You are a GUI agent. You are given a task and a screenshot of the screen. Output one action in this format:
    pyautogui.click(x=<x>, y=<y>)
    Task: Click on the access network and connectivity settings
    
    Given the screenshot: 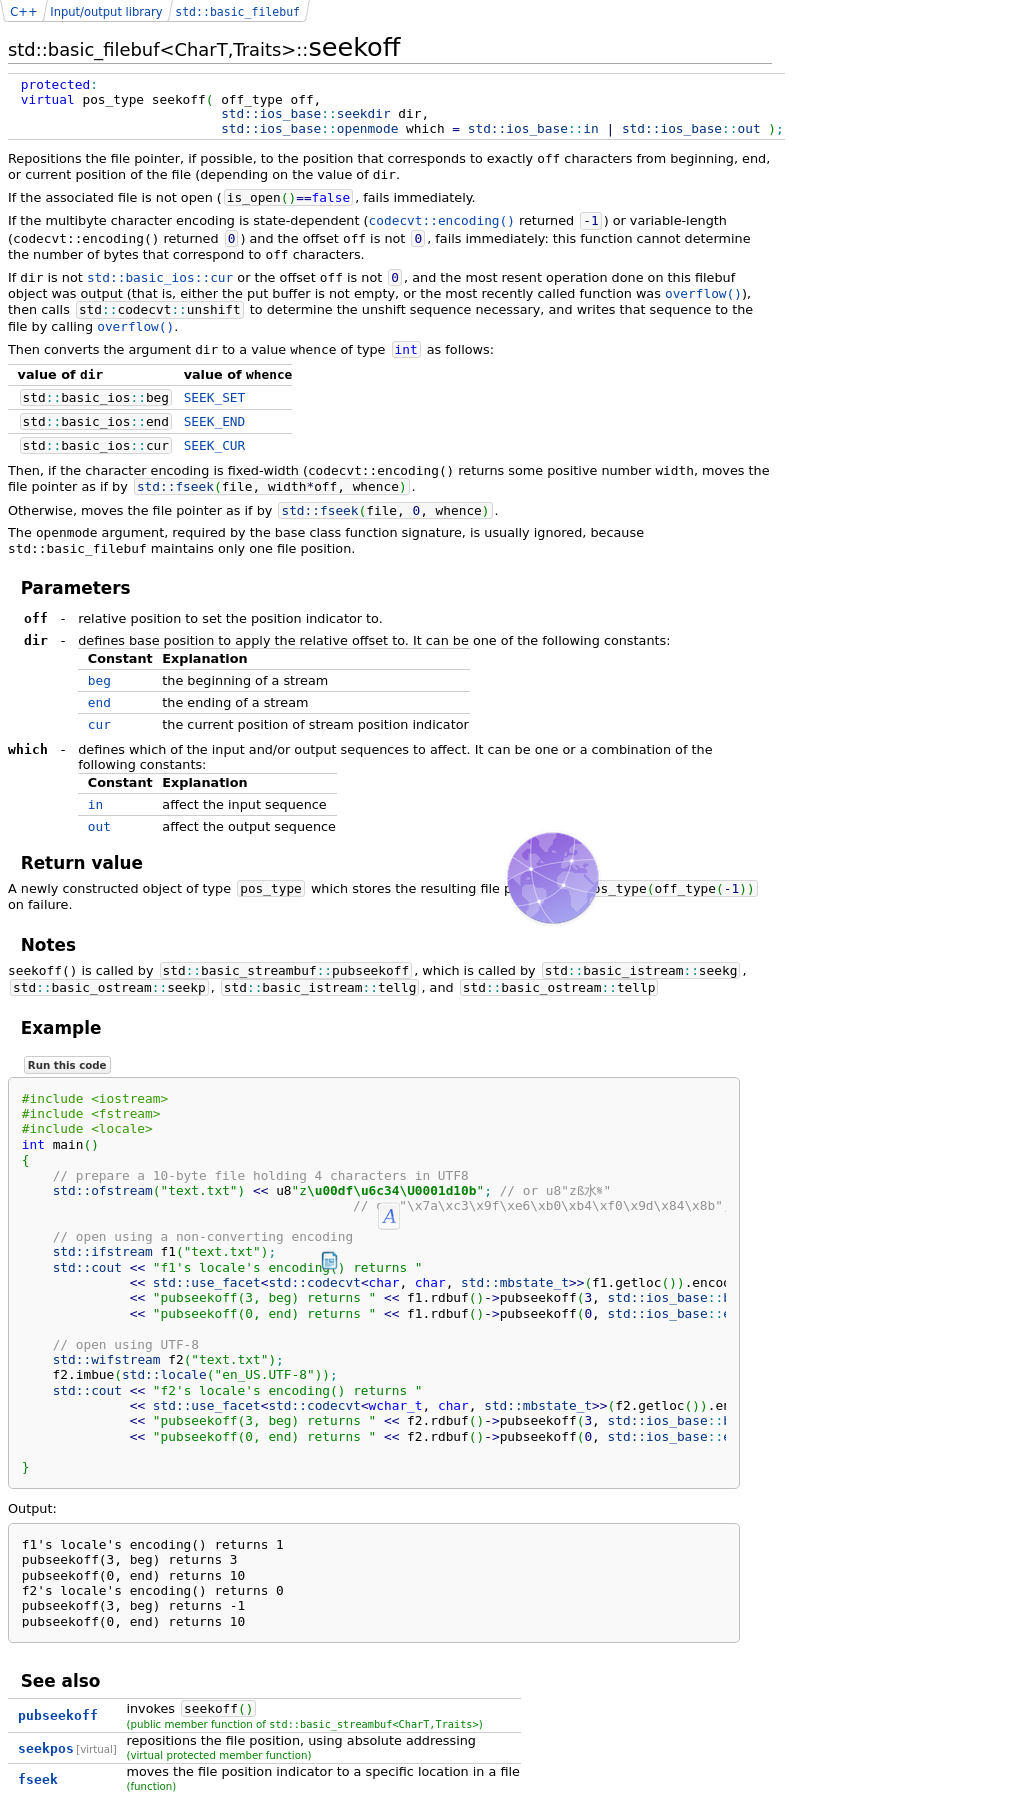 What is the action you would take?
    pyautogui.click(x=553, y=878)
    